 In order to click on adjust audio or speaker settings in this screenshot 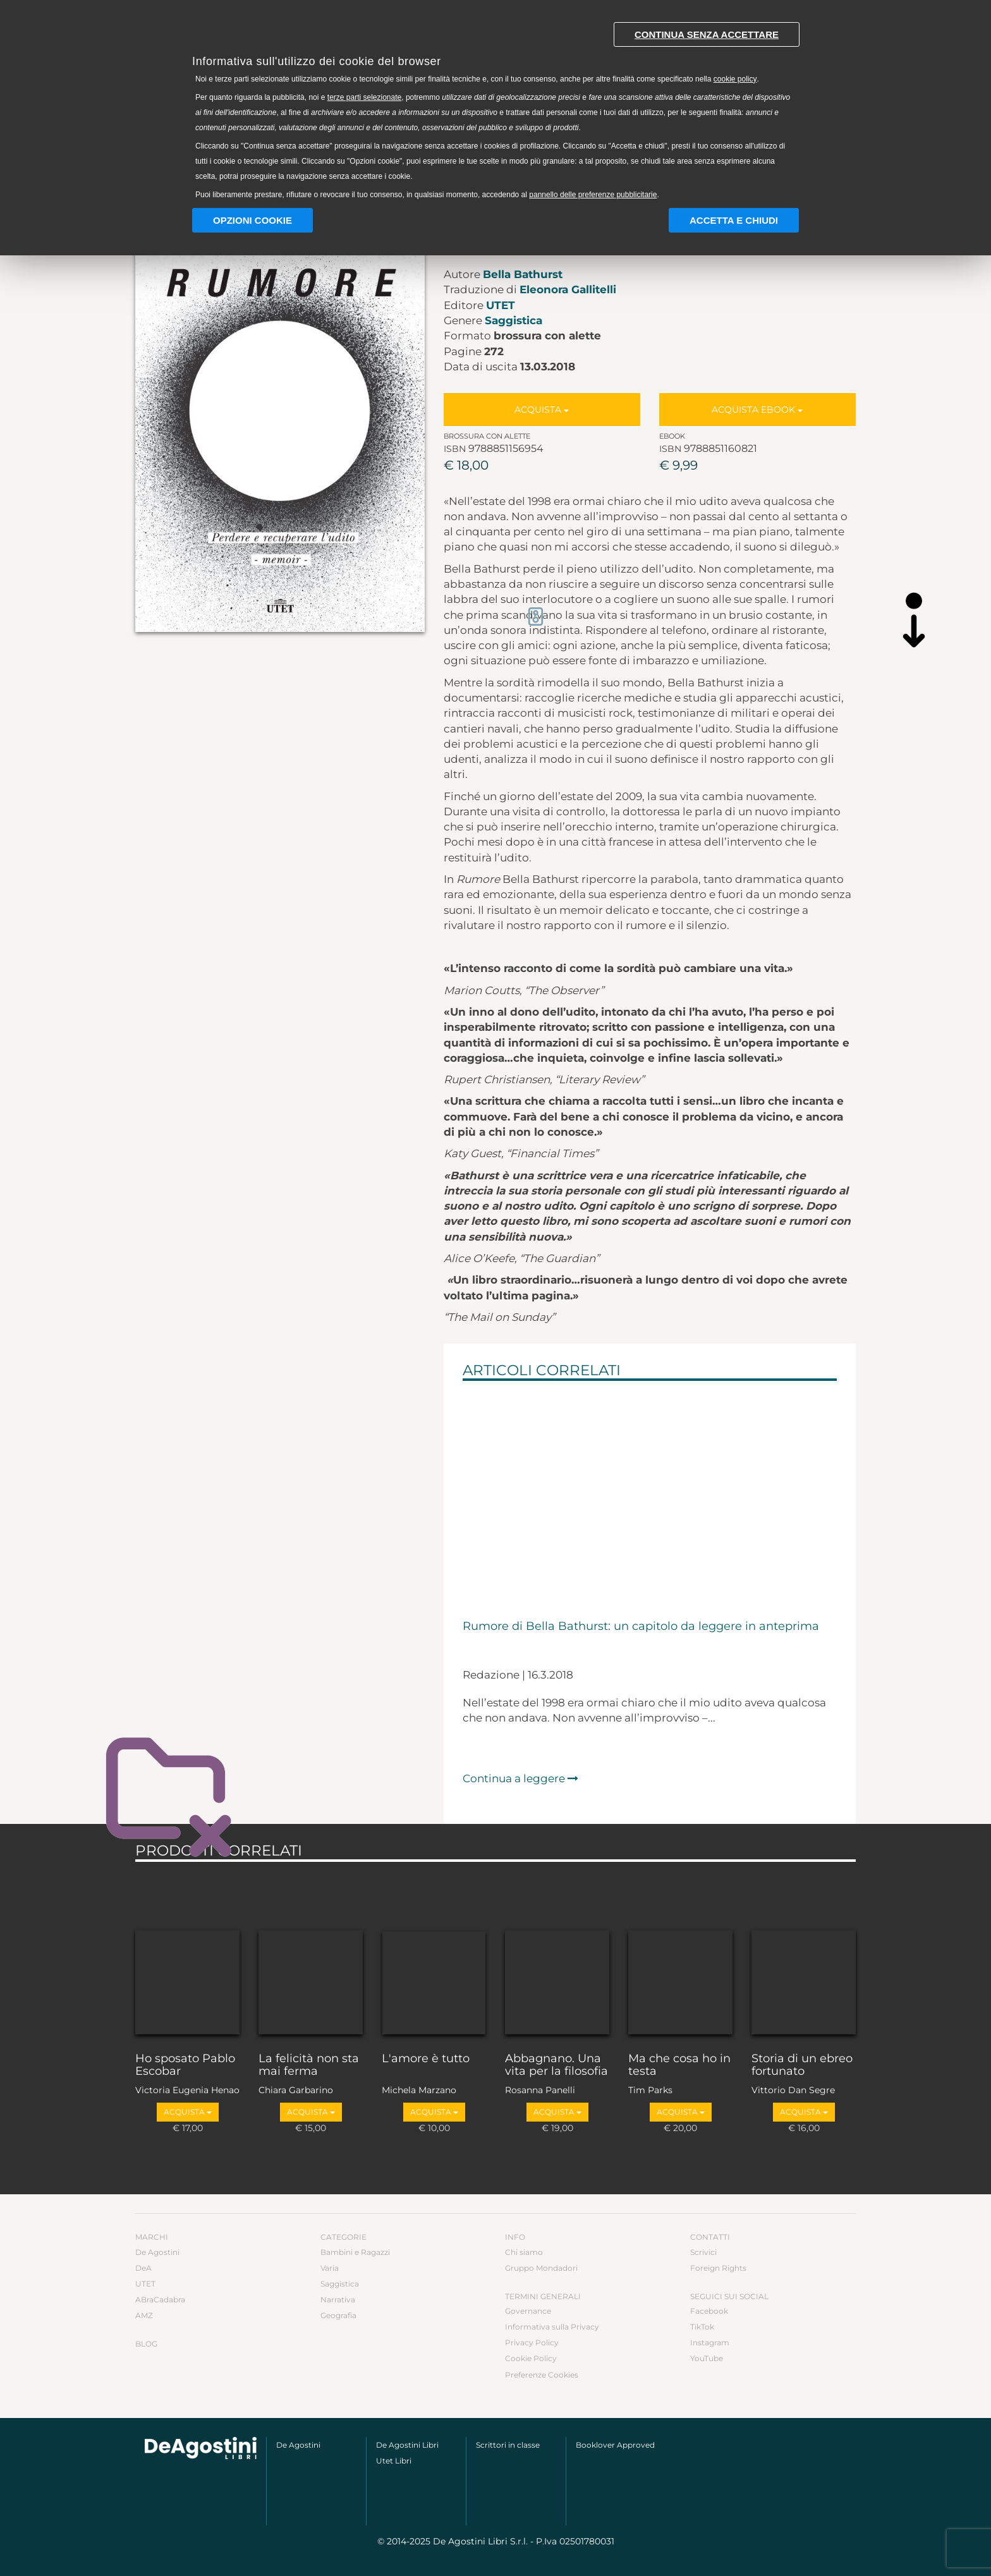, I will do `click(535, 616)`.